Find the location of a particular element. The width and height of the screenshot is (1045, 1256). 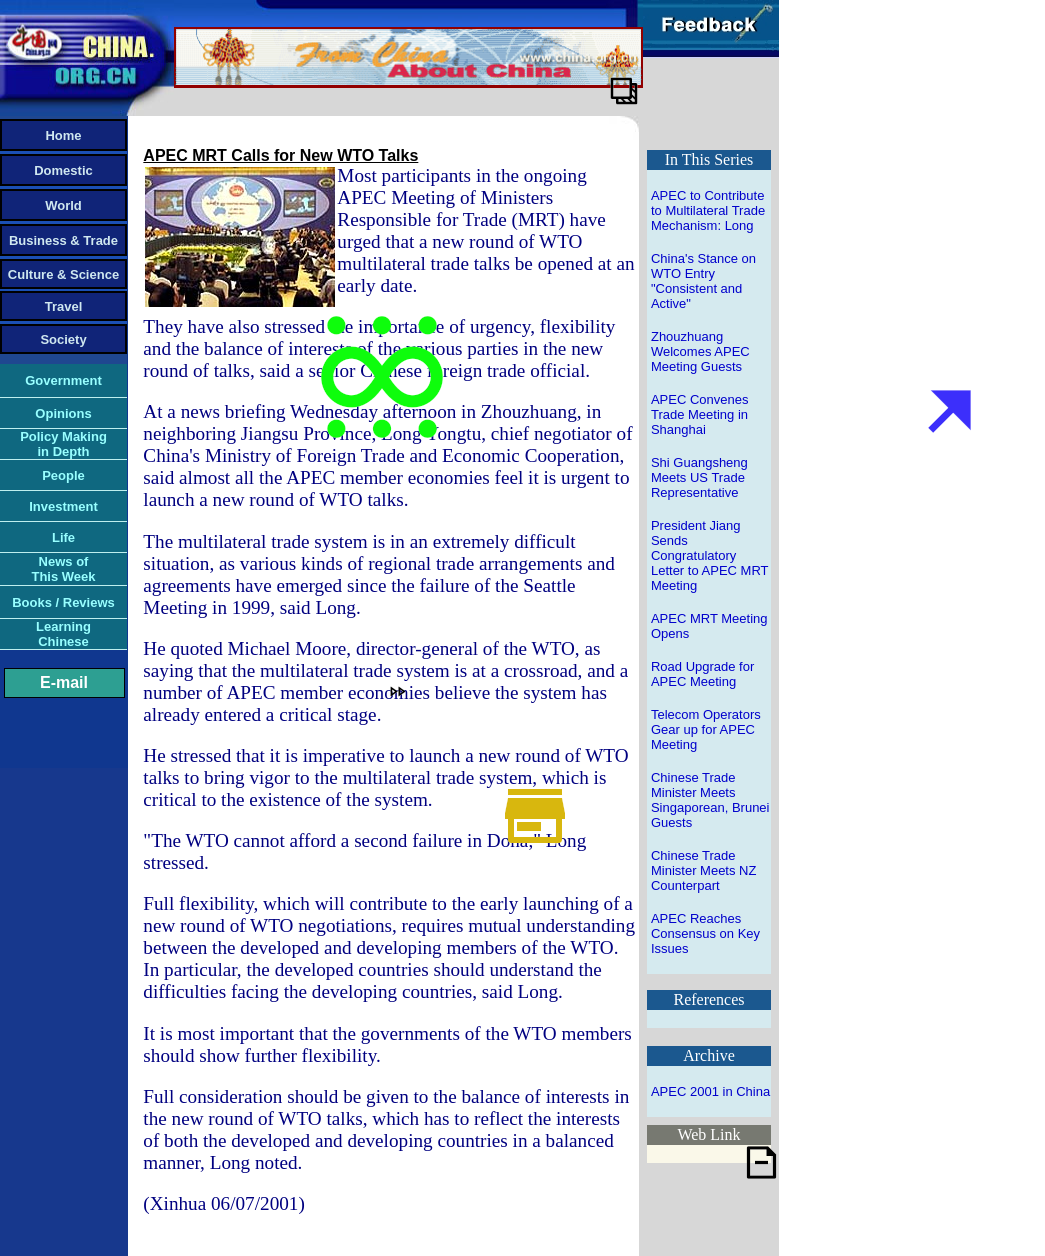

access the store or shop section is located at coordinates (535, 816).